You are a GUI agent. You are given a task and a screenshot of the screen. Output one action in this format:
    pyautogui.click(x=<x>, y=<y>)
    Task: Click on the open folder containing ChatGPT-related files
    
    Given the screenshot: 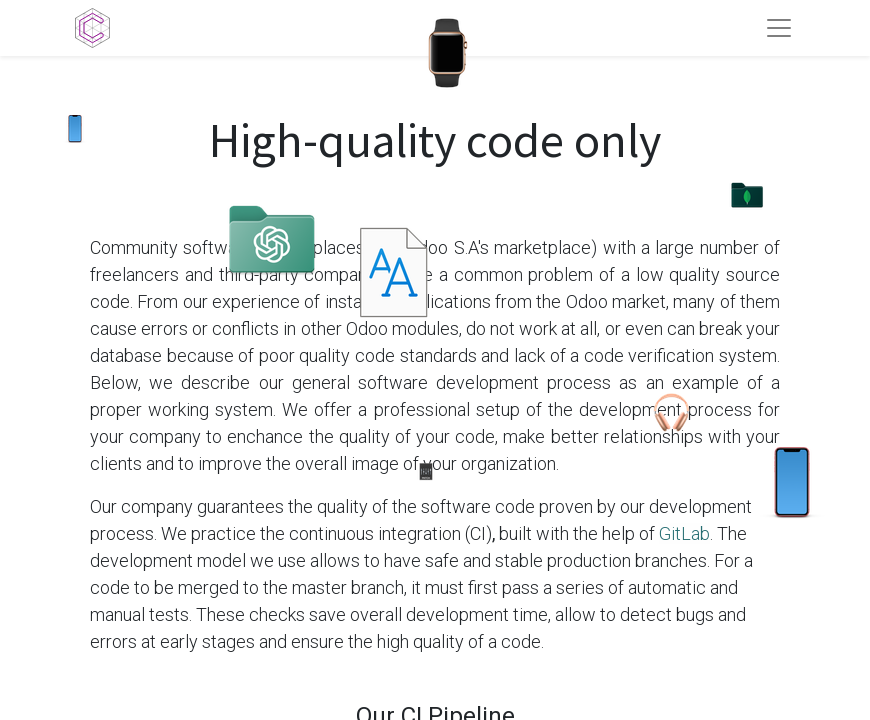 What is the action you would take?
    pyautogui.click(x=271, y=241)
    